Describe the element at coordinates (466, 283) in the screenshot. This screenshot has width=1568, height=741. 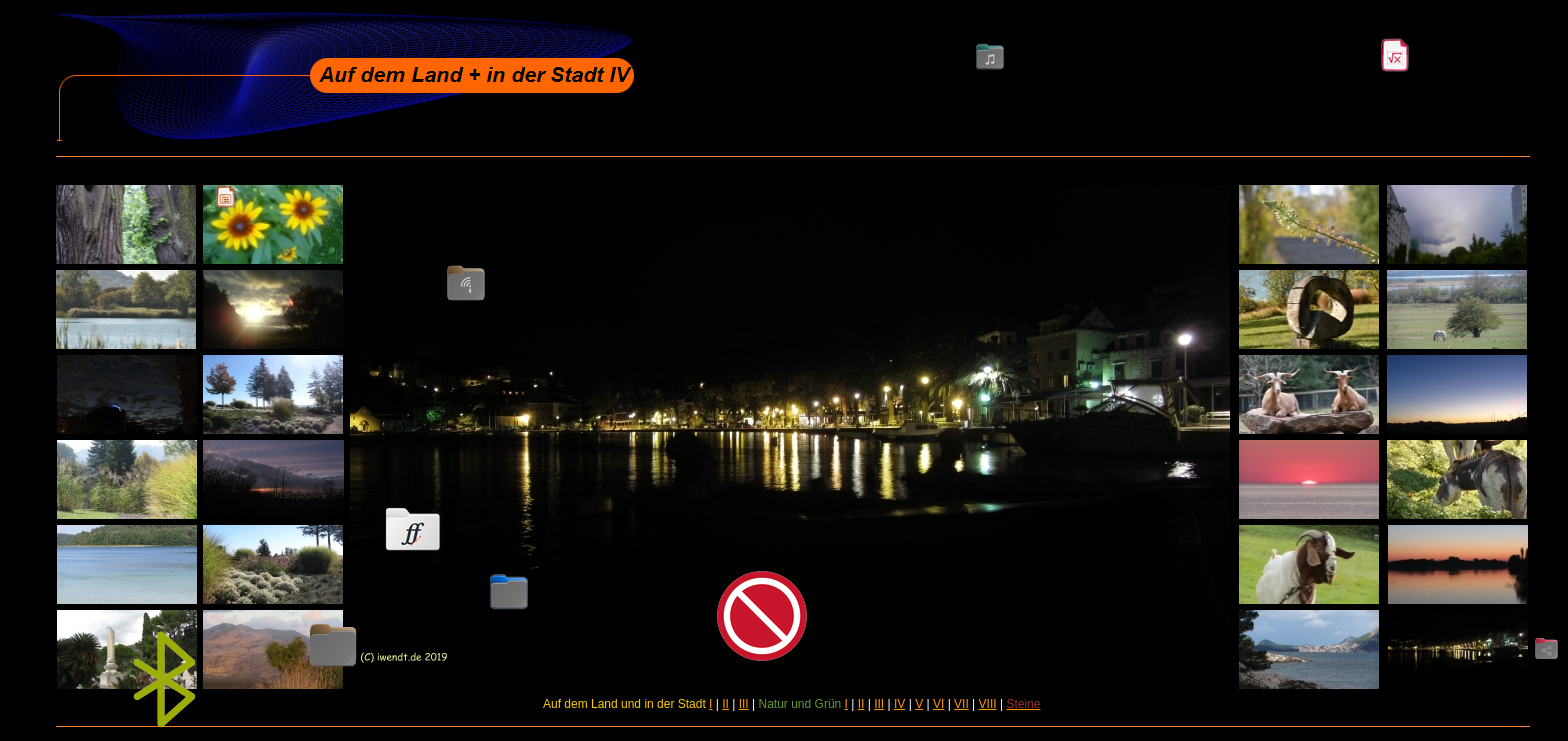
I see `open insync cloud sync folder` at that location.